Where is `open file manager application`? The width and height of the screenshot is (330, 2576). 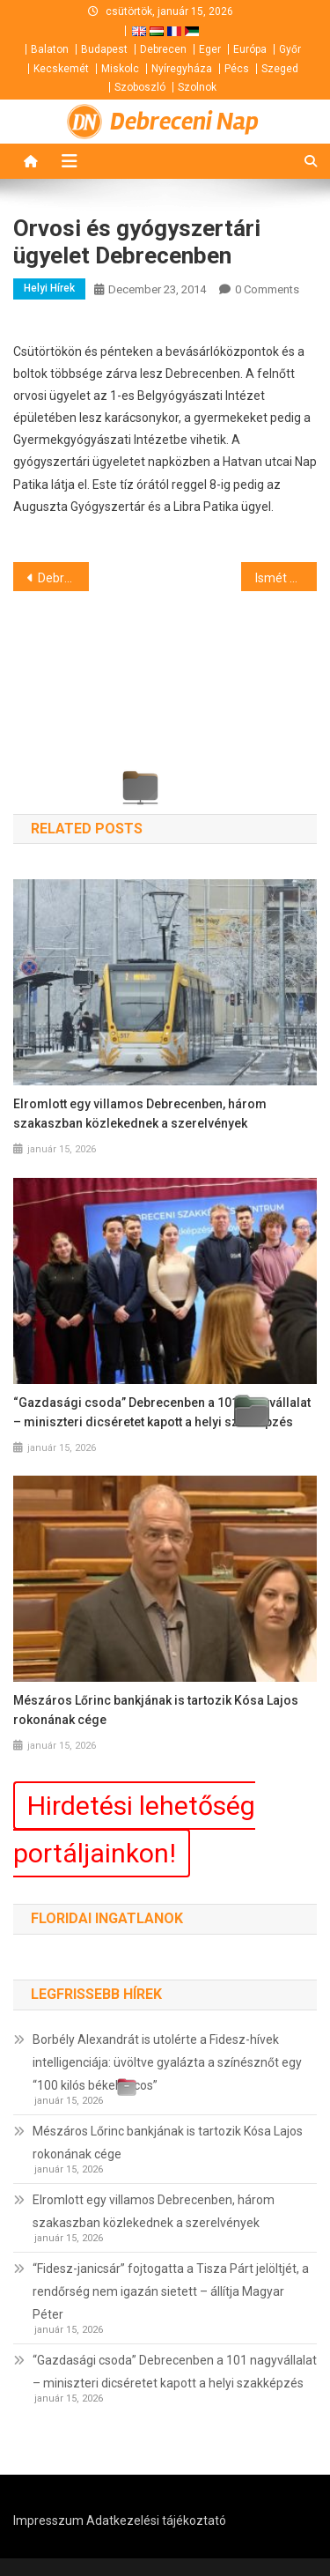
open file manager application is located at coordinates (127, 2087).